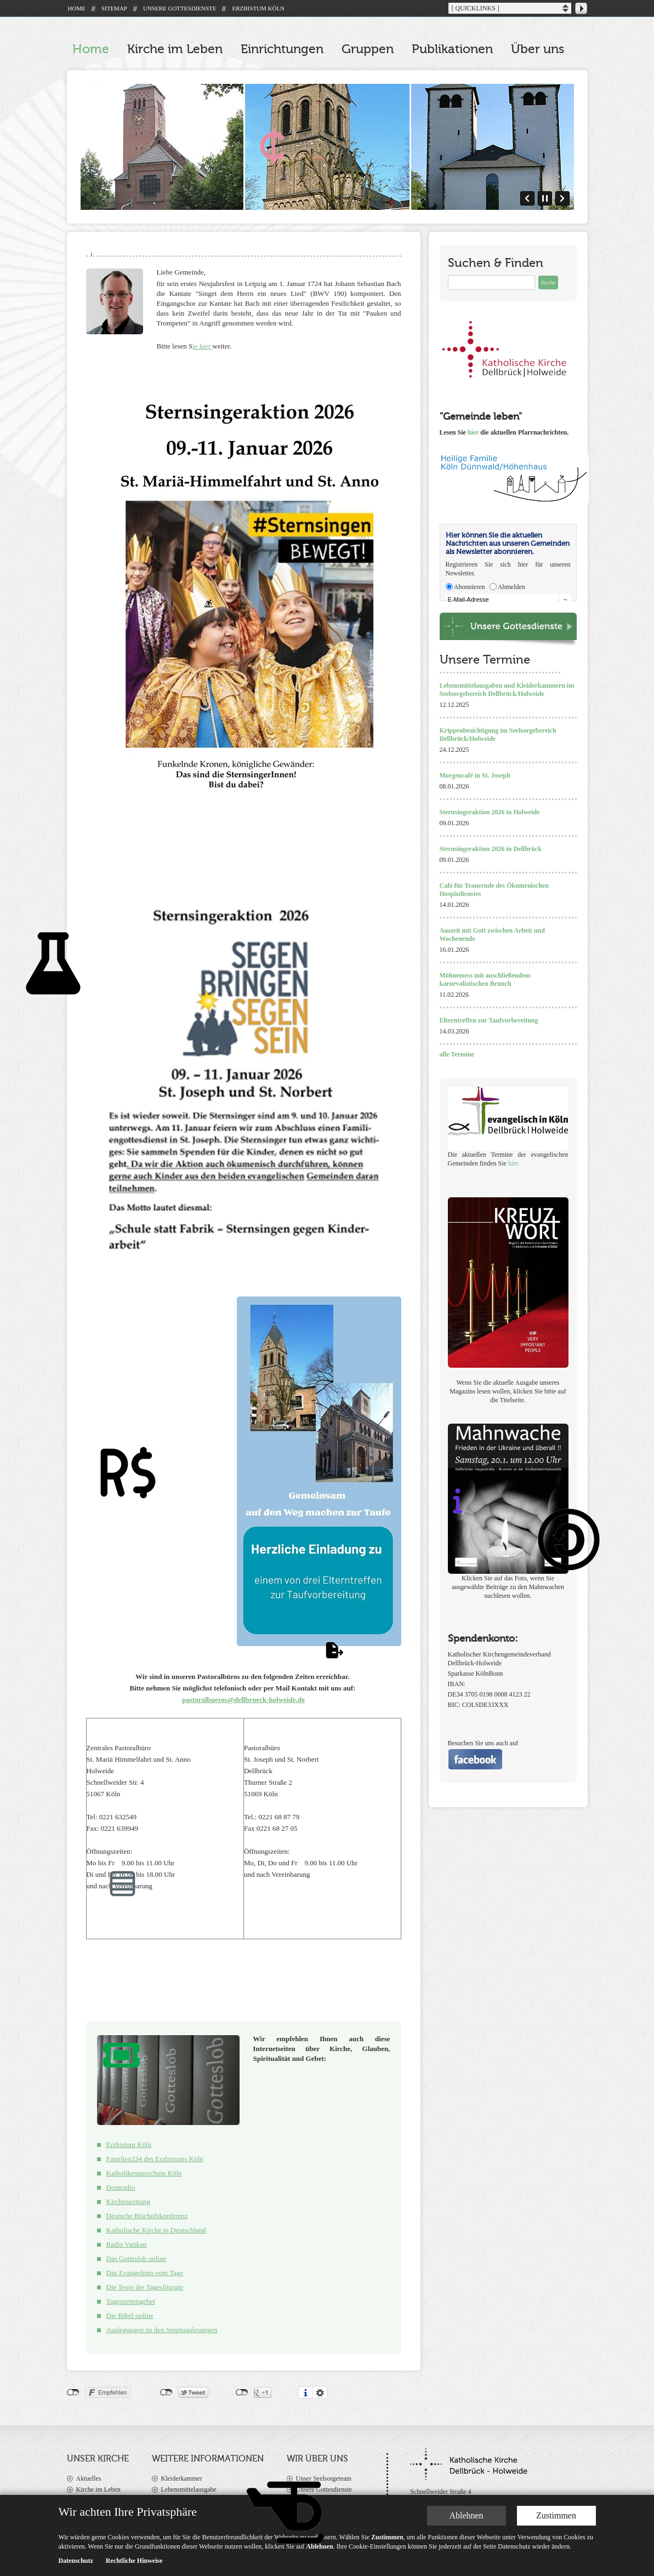  What do you see at coordinates (128, 1472) in the screenshot?
I see `indicates brazilian real (BRL) currency` at bounding box center [128, 1472].